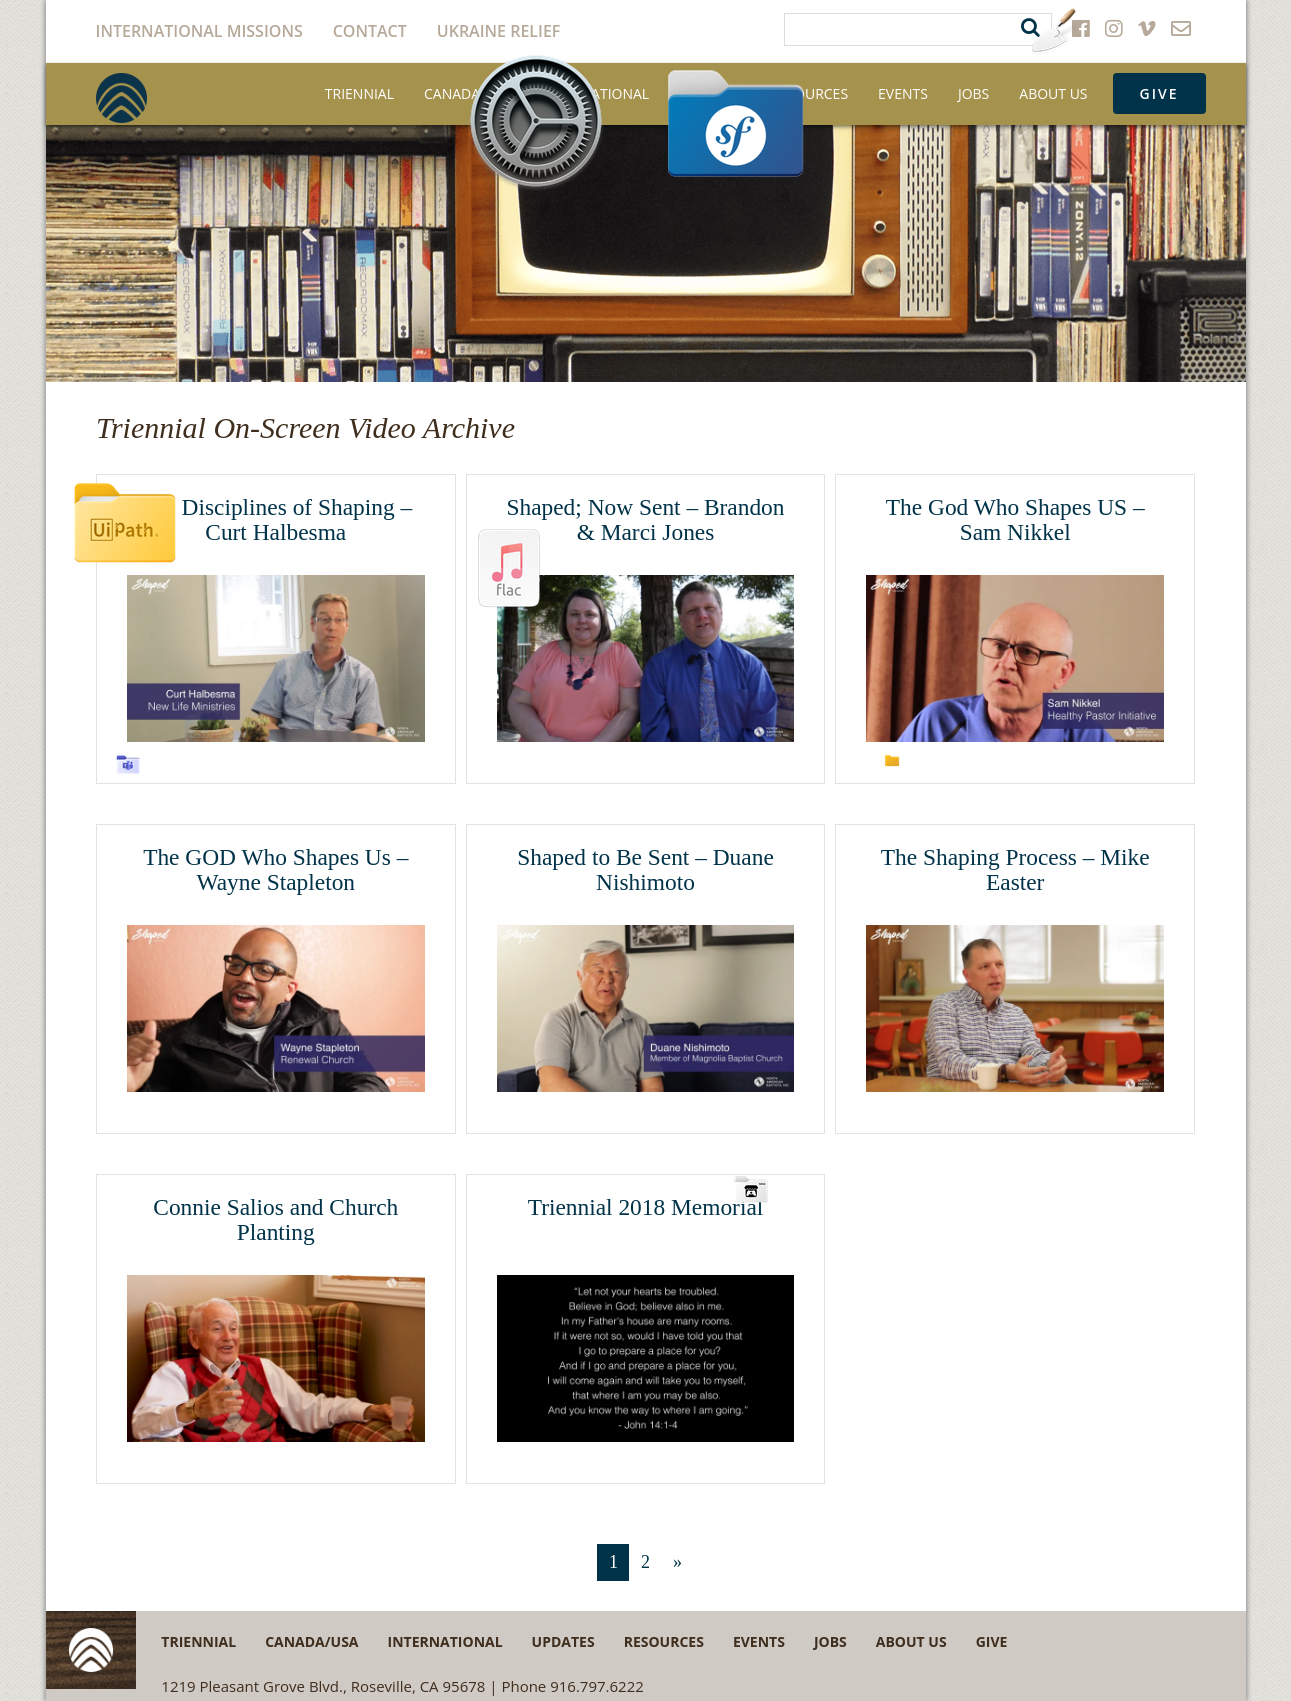 The height and width of the screenshot is (1701, 1291). What do you see at coordinates (509, 568) in the screenshot?
I see `a flac audio file in ogg container format` at bounding box center [509, 568].